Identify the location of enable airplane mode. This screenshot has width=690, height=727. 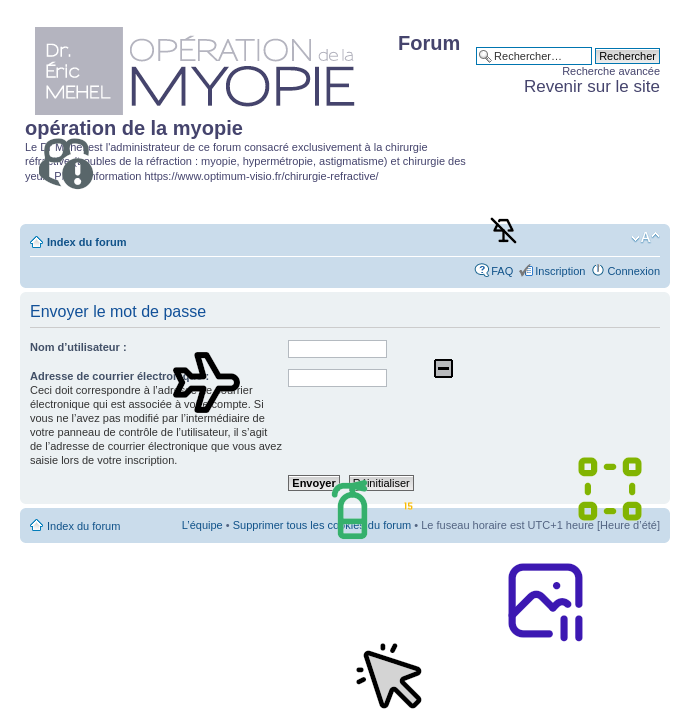
(206, 382).